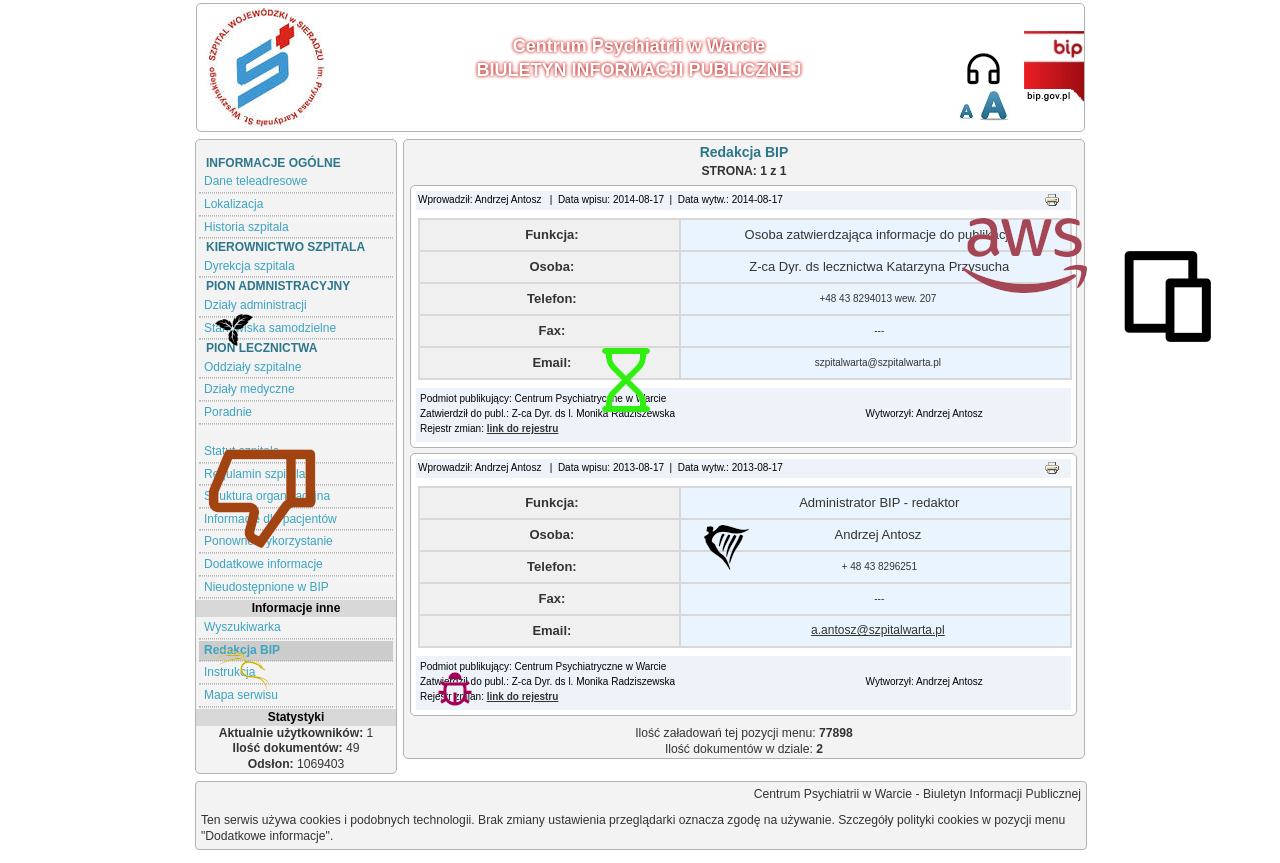 Image resolution: width=1280 pixels, height=863 pixels. Describe the element at coordinates (626, 380) in the screenshot. I see `indicates loading or processing in progress` at that location.